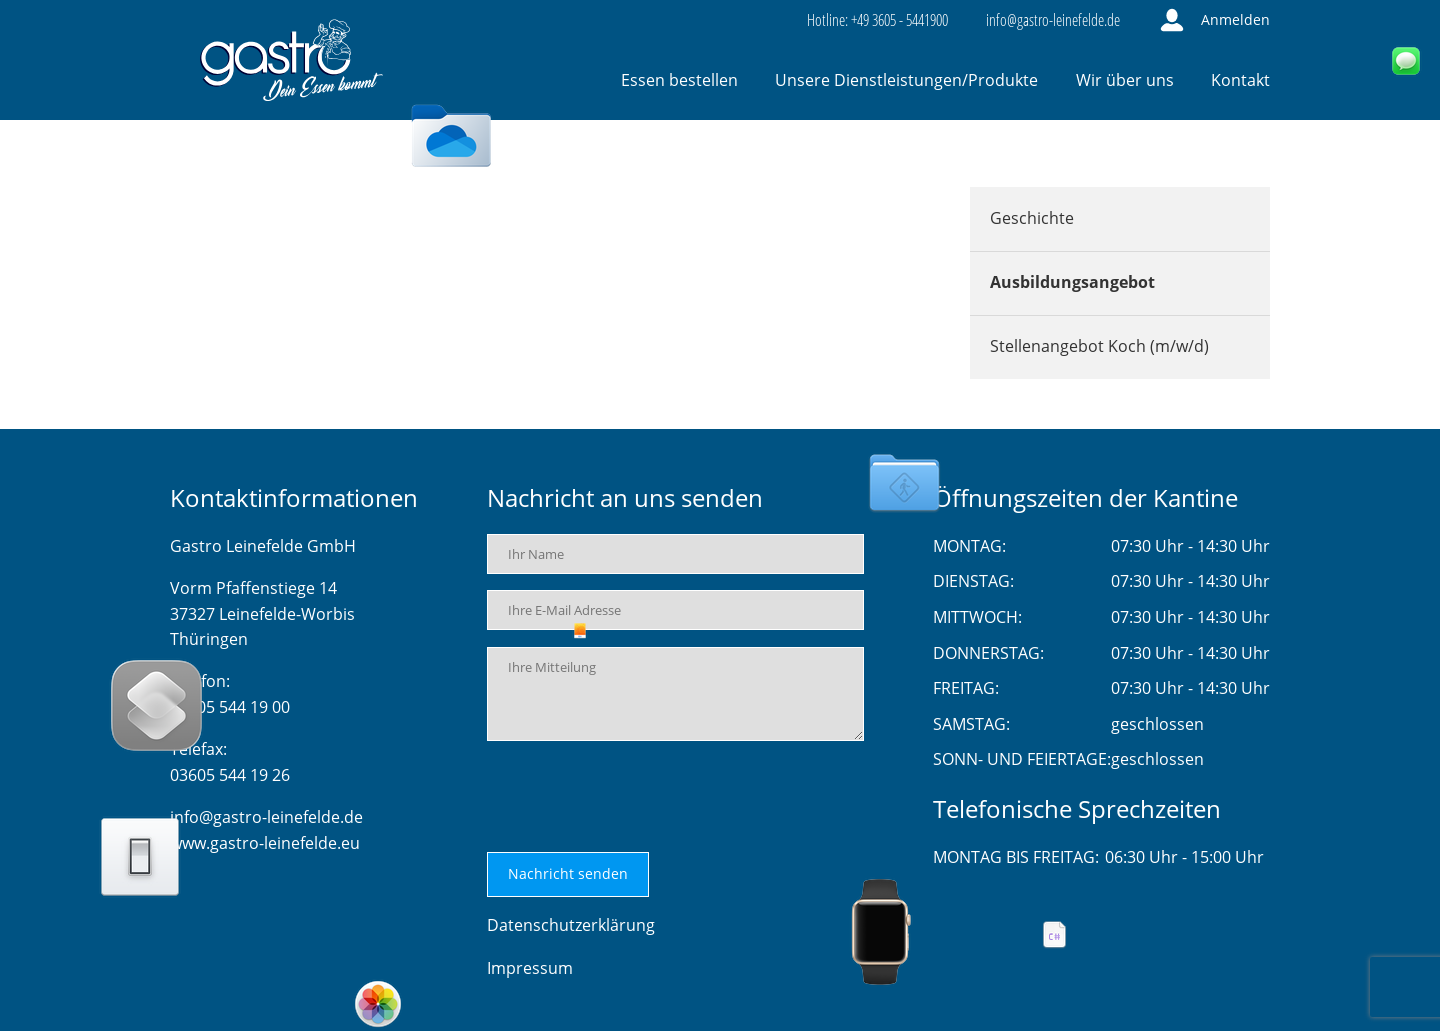 Image resolution: width=1440 pixels, height=1031 pixels. I want to click on access the public folder for shared files, so click(904, 482).